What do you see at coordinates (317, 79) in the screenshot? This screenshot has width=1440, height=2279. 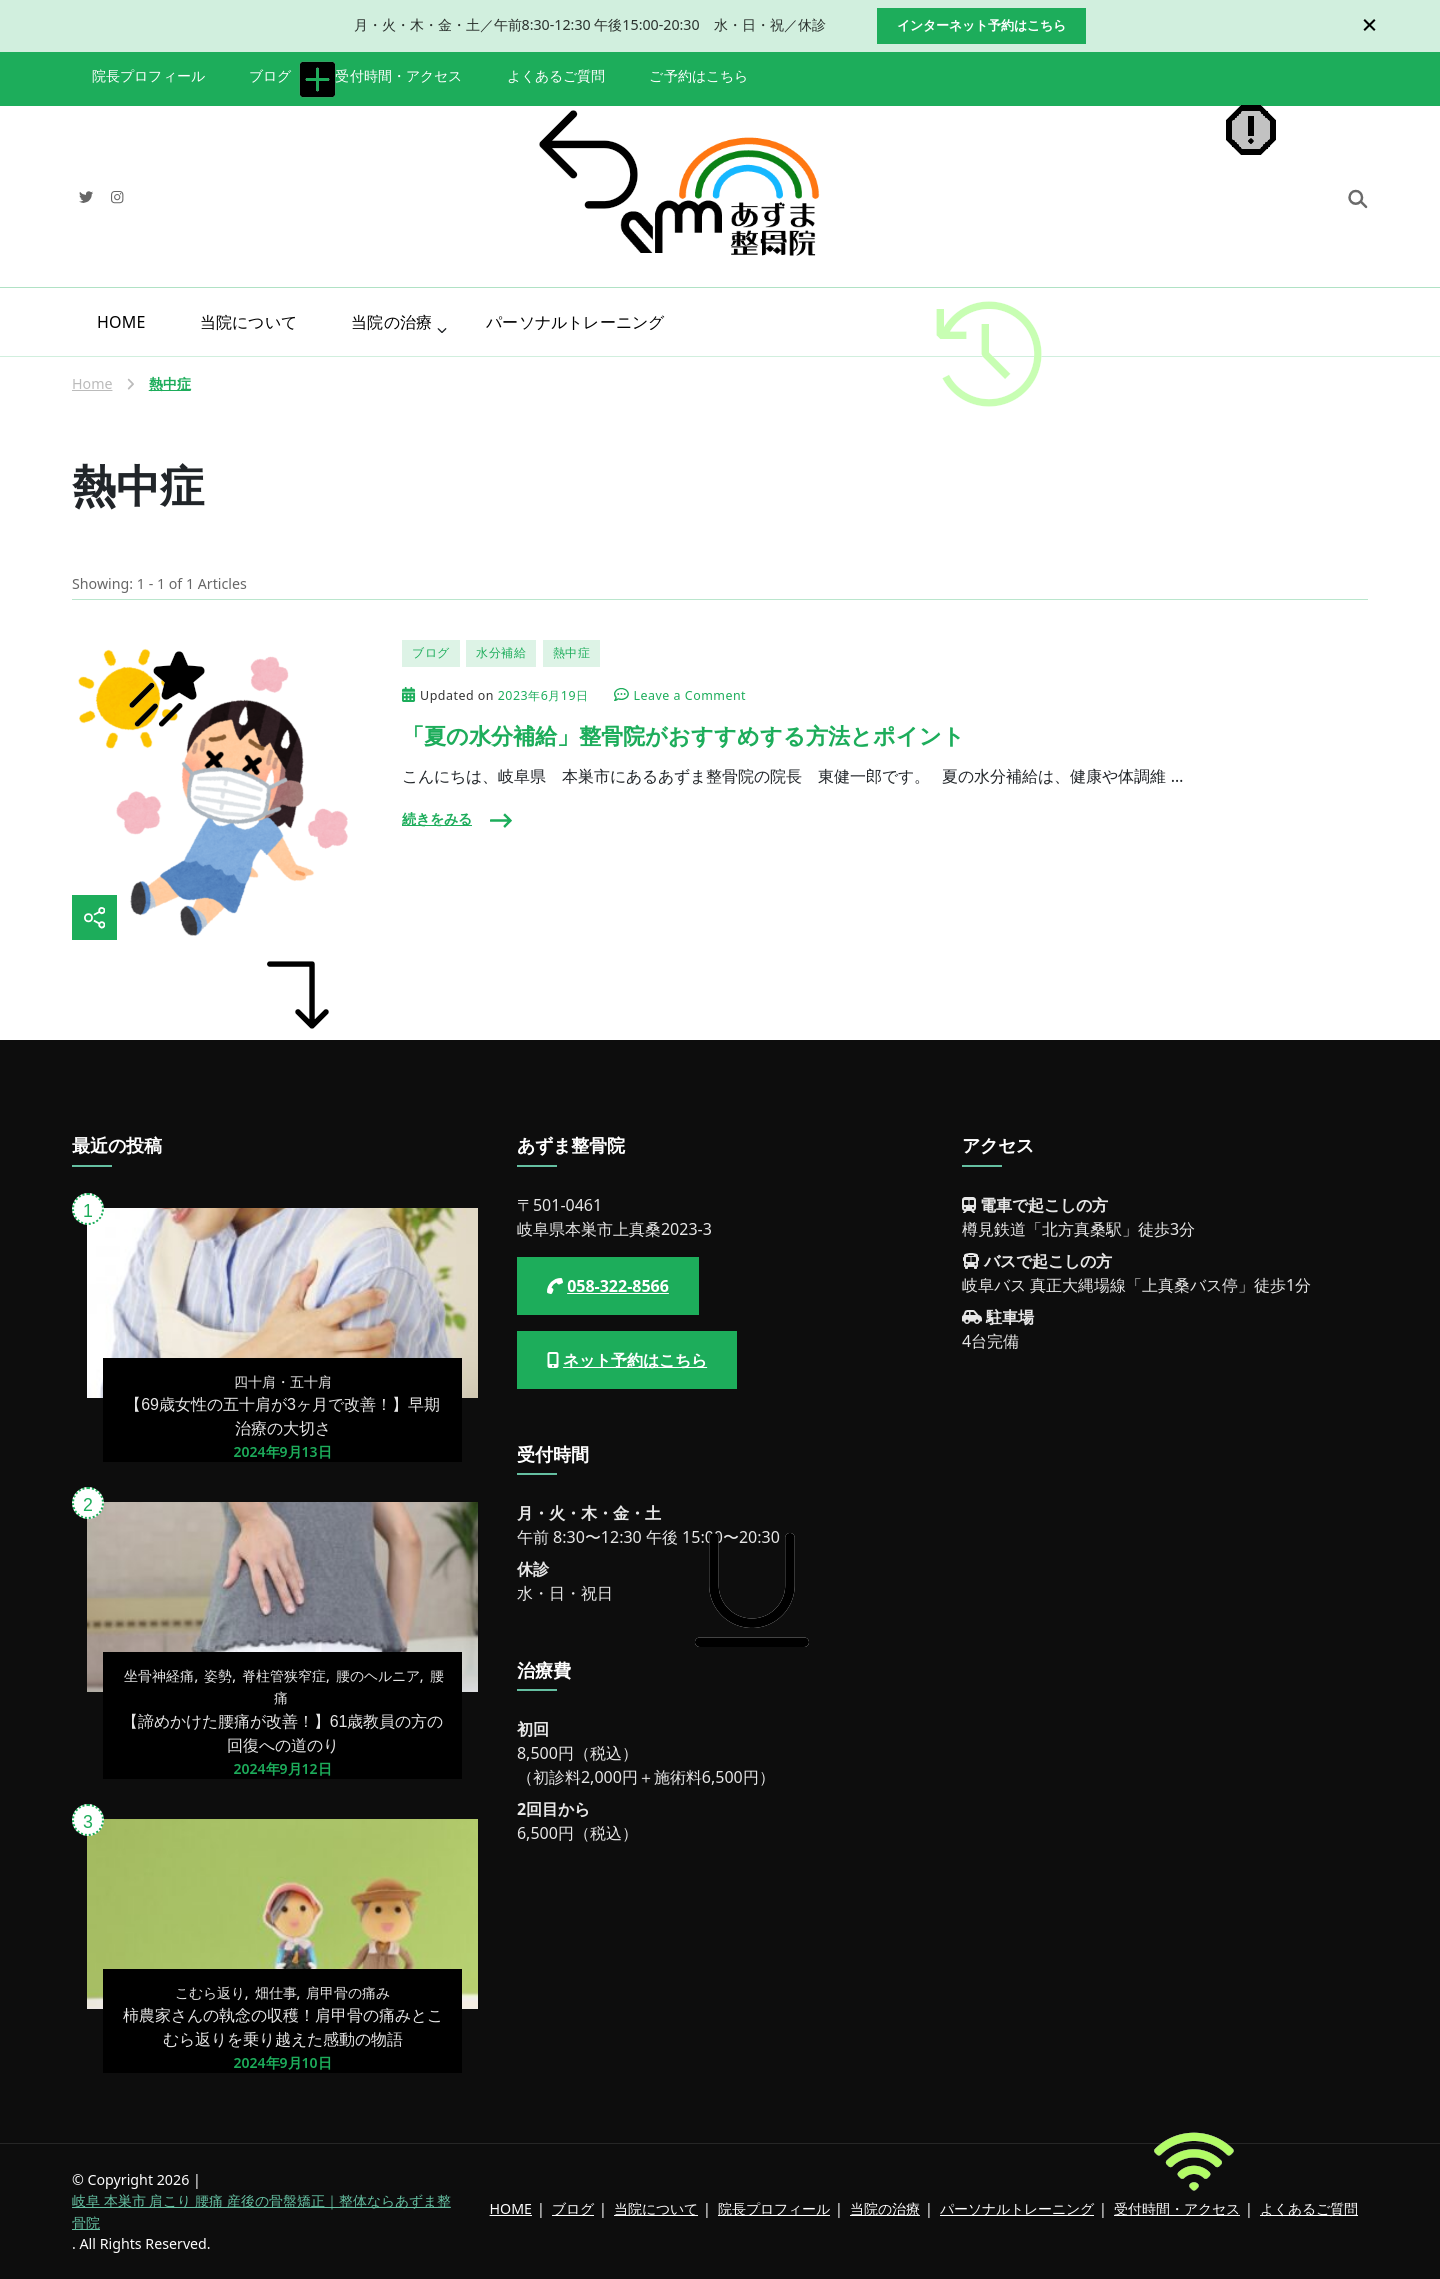 I see `add a new item` at bounding box center [317, 79].